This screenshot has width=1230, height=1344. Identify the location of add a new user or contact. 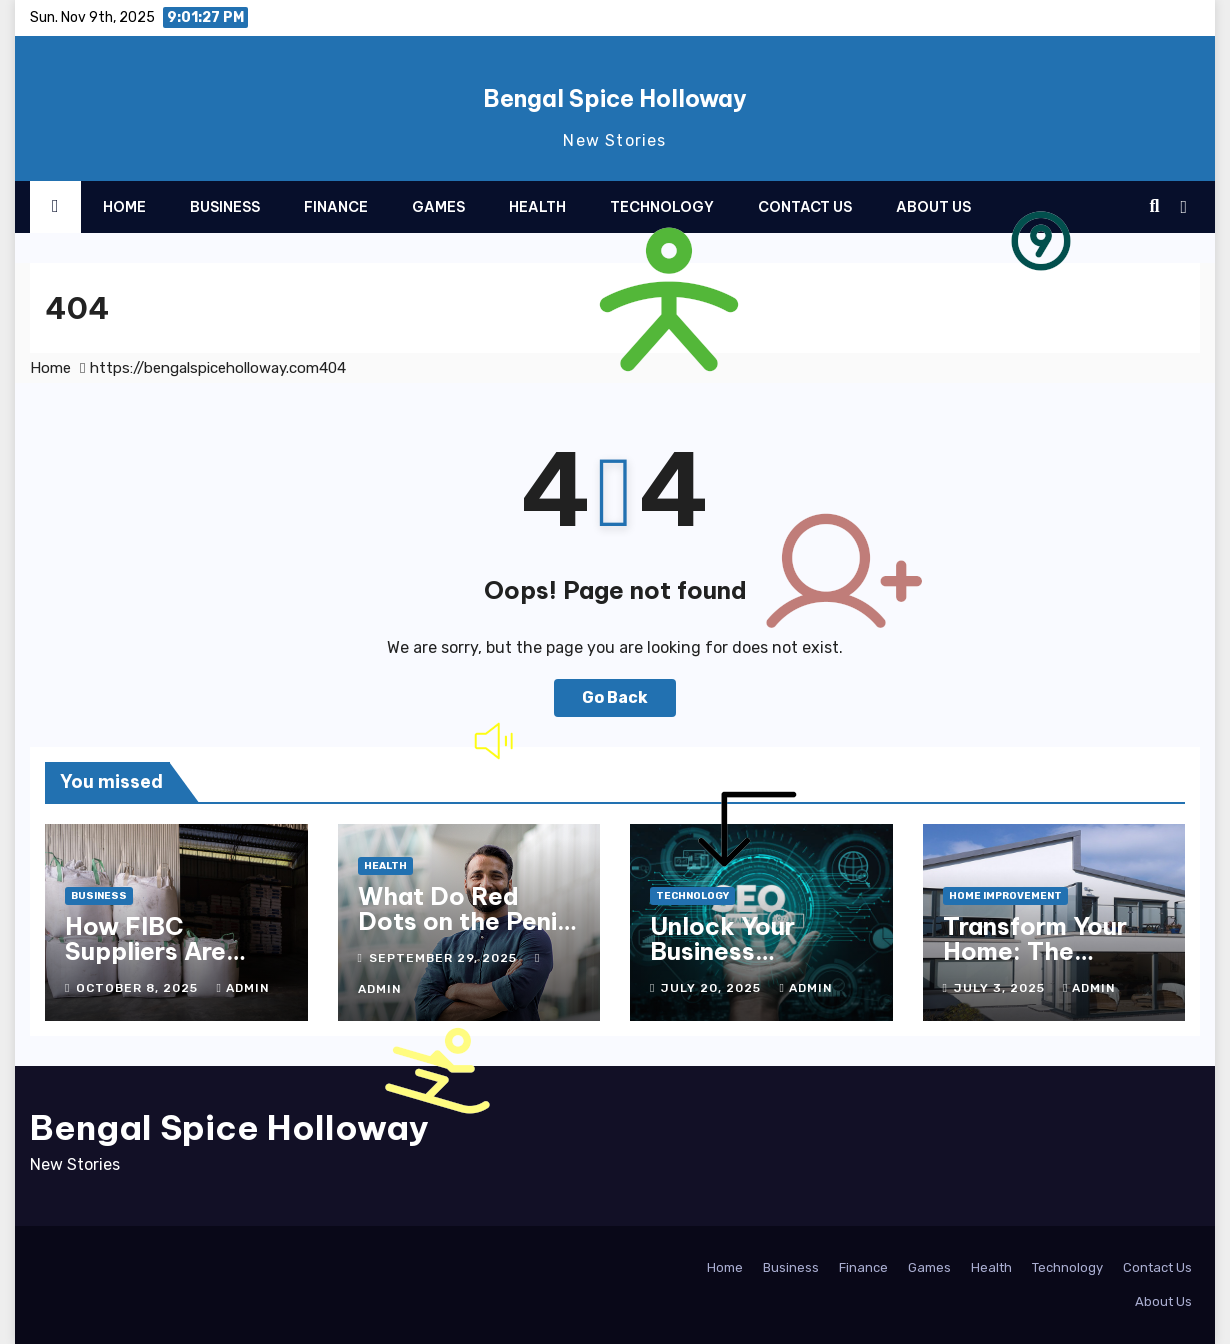
(839, 576).